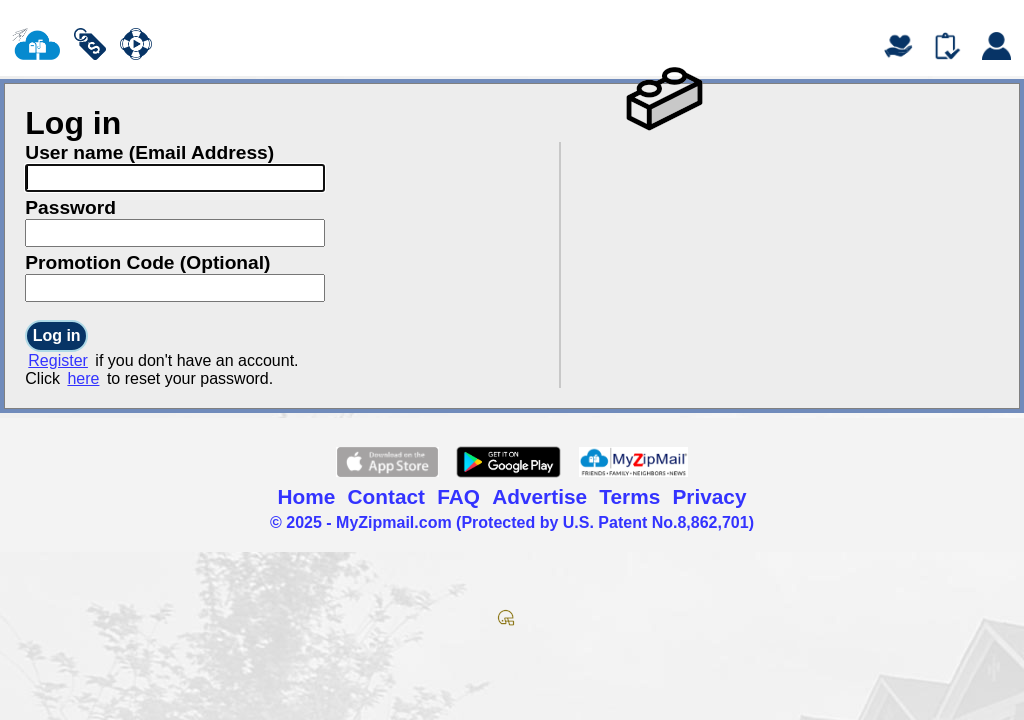 Image resolution: width=1024 pixels, height=720 pixels. What do you see at coordinates (506, 618) in the screenshot?
I see `access sports or football content` at bounding box center [506, 618].